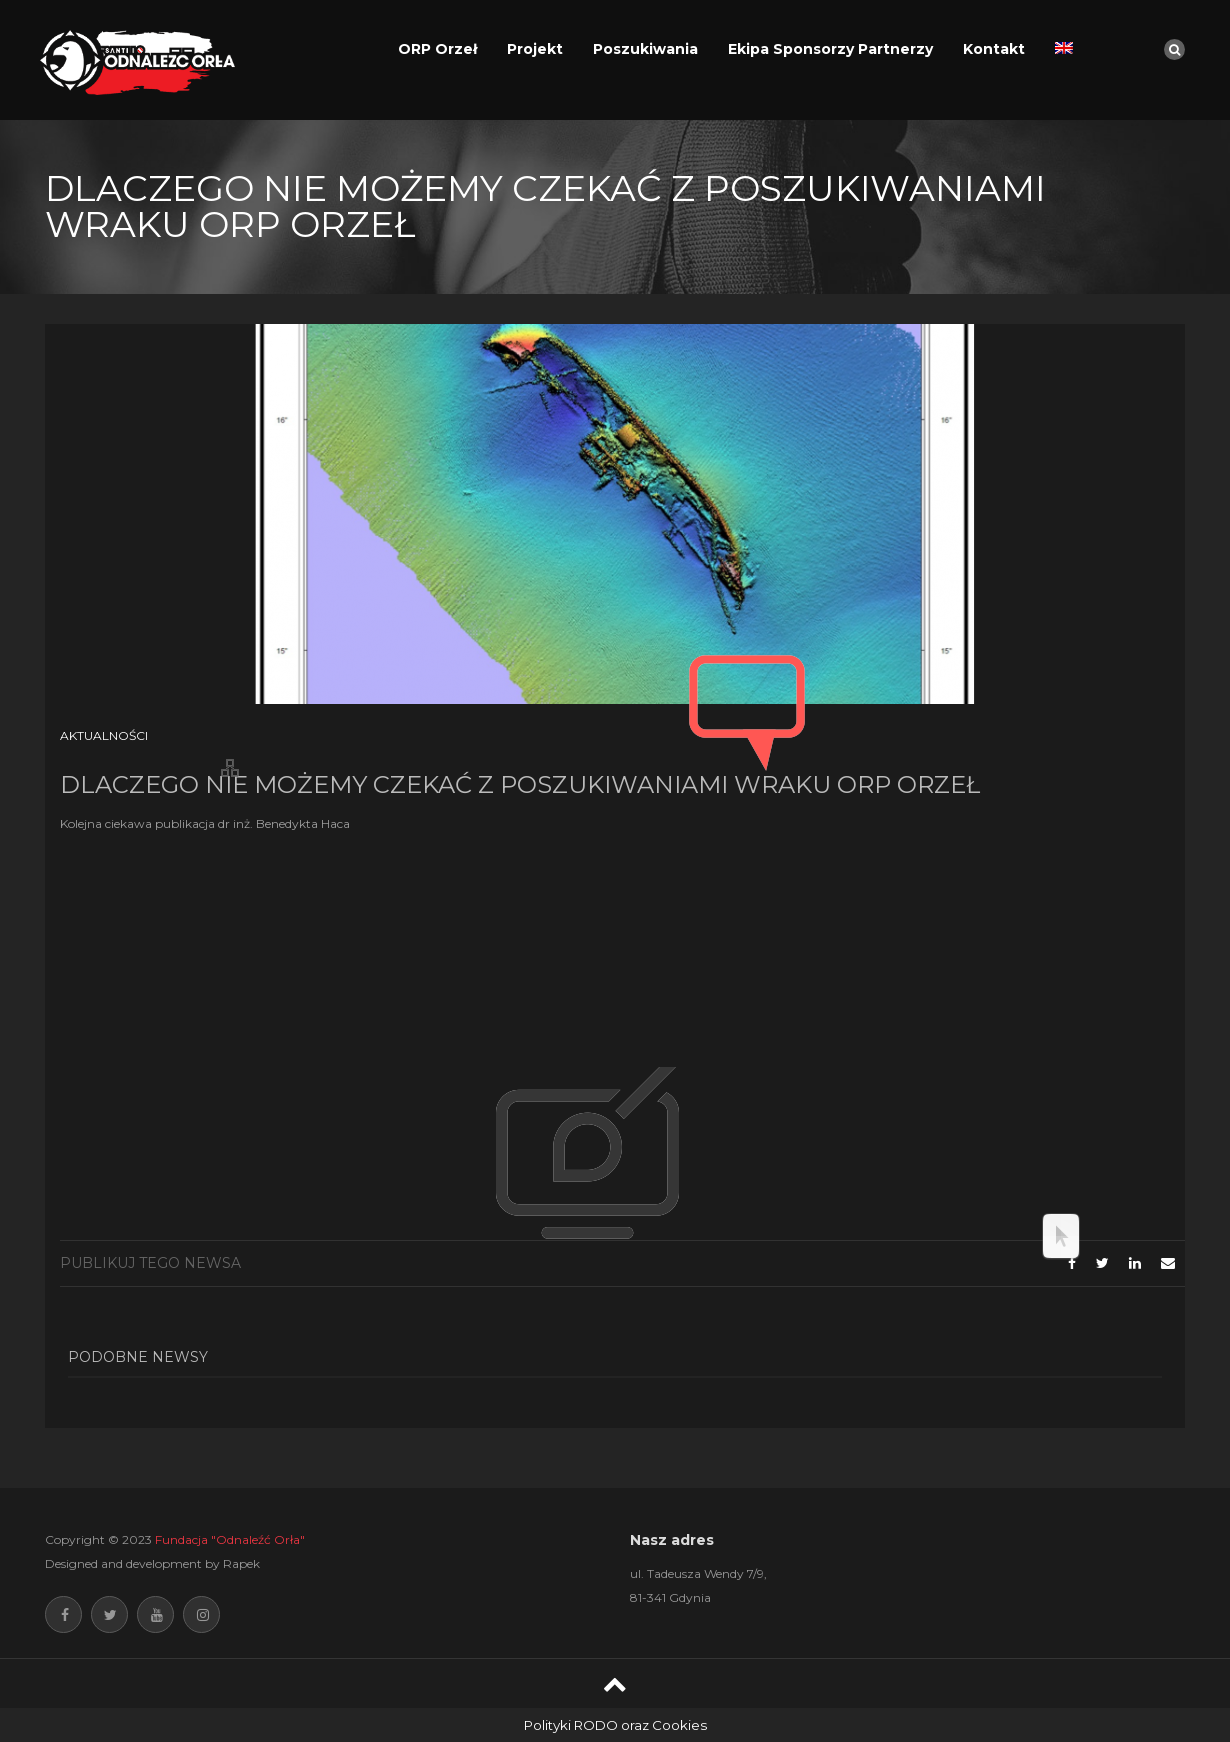 The width and height of the screenshot is (1230, 1742). I want to click on keyboard input language indicator, so click(747, 713).